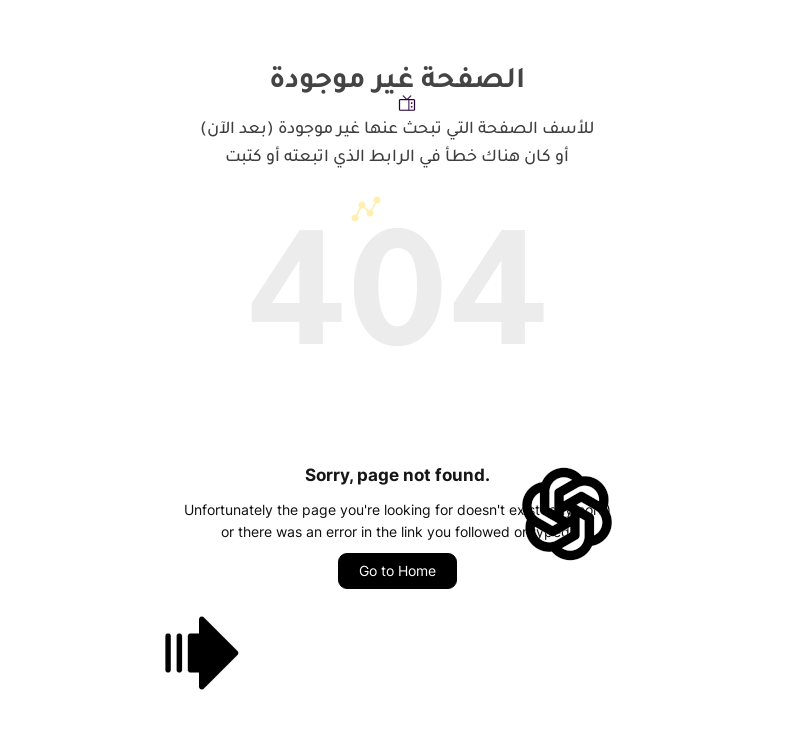  I want to click on access OpenAI services or ChatGPT, so click(567, 514).